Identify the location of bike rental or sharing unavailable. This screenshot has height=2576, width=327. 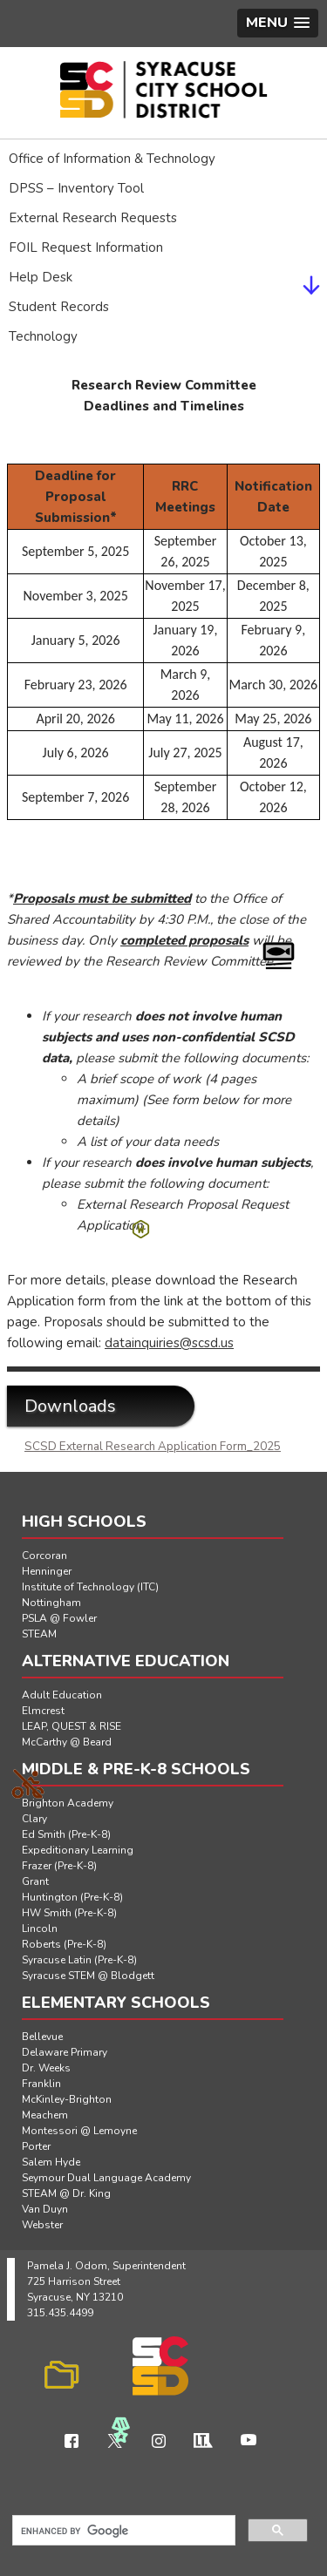
(28, 1784).